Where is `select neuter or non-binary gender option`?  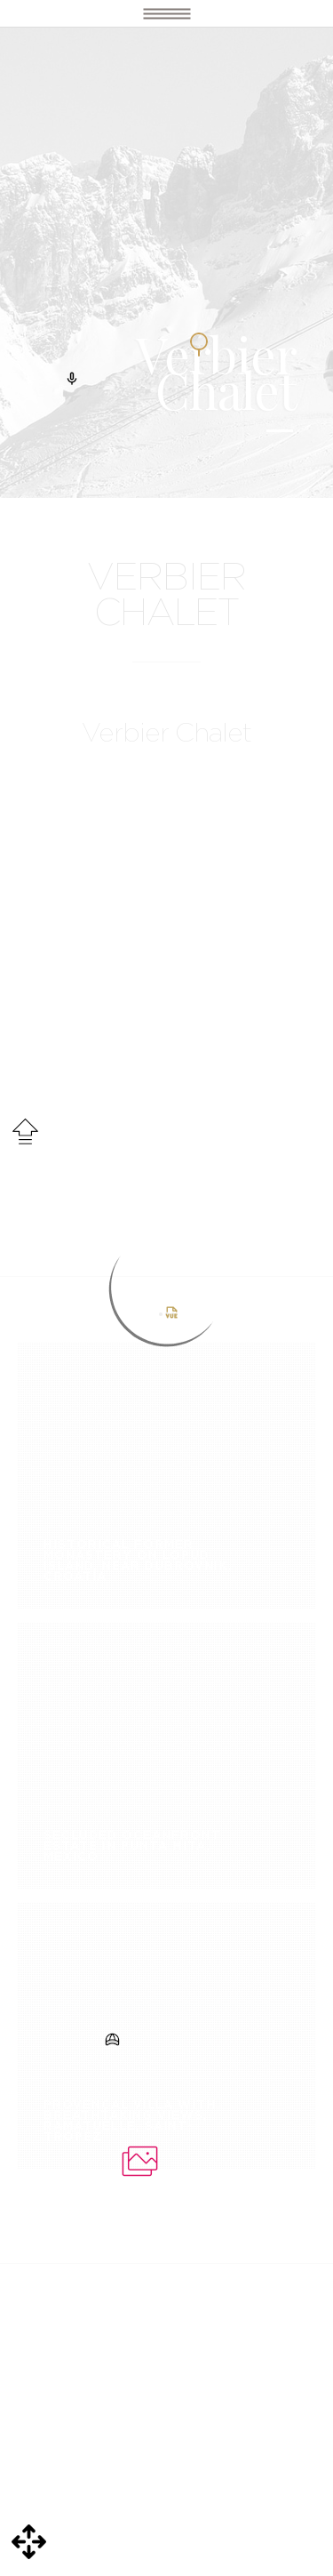 select neuter or non-binary gender option is located at coordinates (199, 344).